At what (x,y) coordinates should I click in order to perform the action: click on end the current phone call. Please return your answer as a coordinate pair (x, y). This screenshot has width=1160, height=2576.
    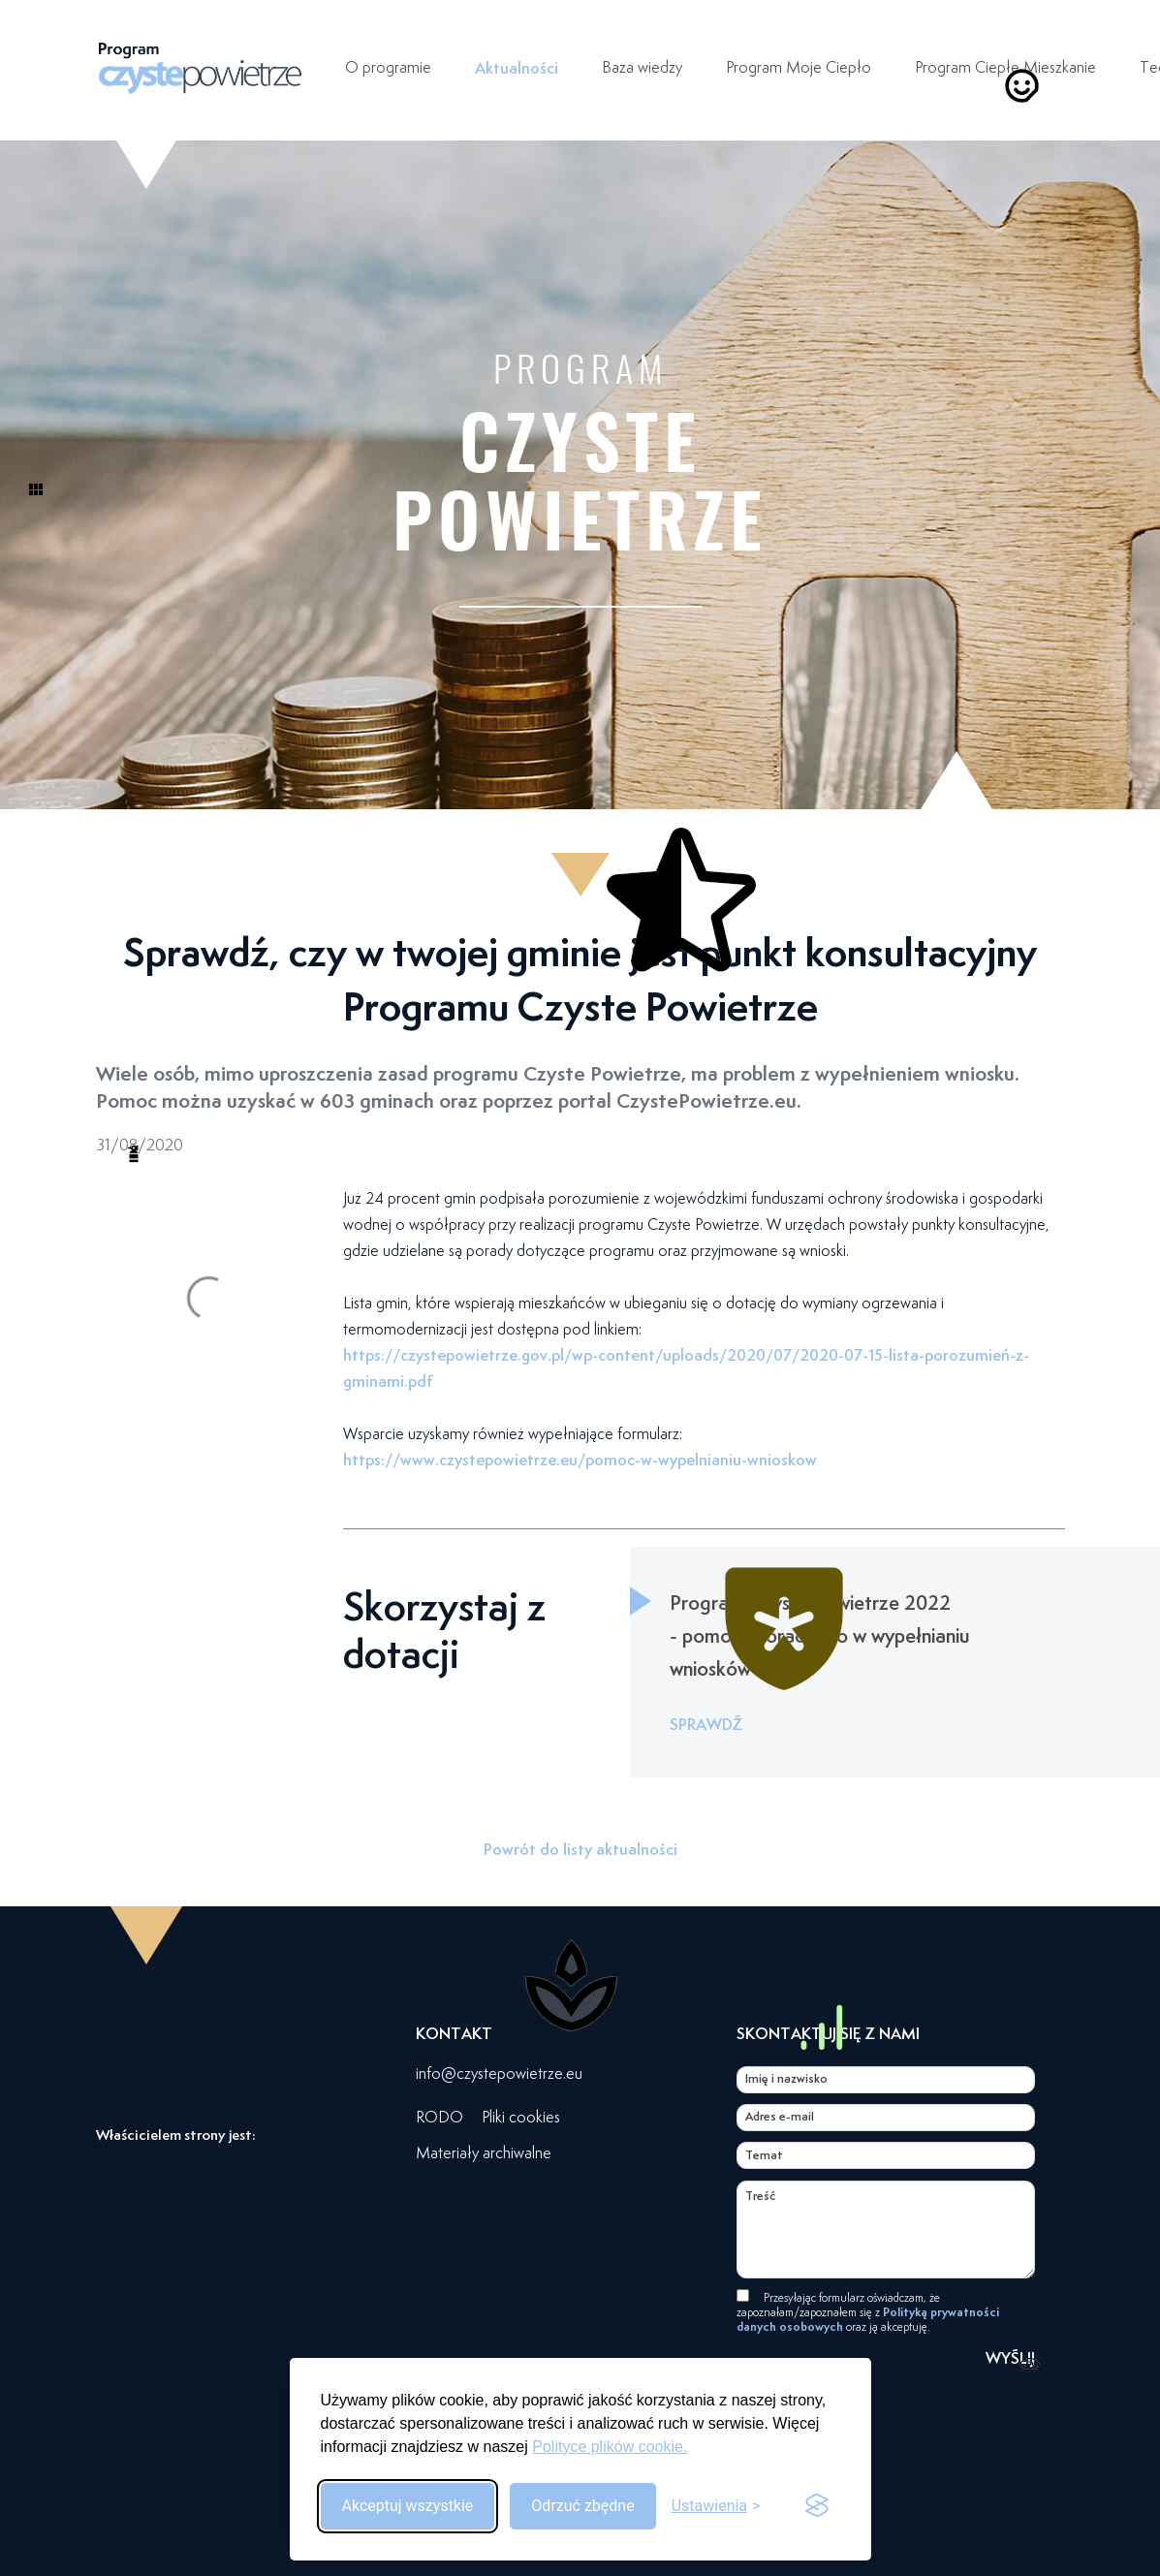
    Looking at the image, I should click on (1029, 2364).